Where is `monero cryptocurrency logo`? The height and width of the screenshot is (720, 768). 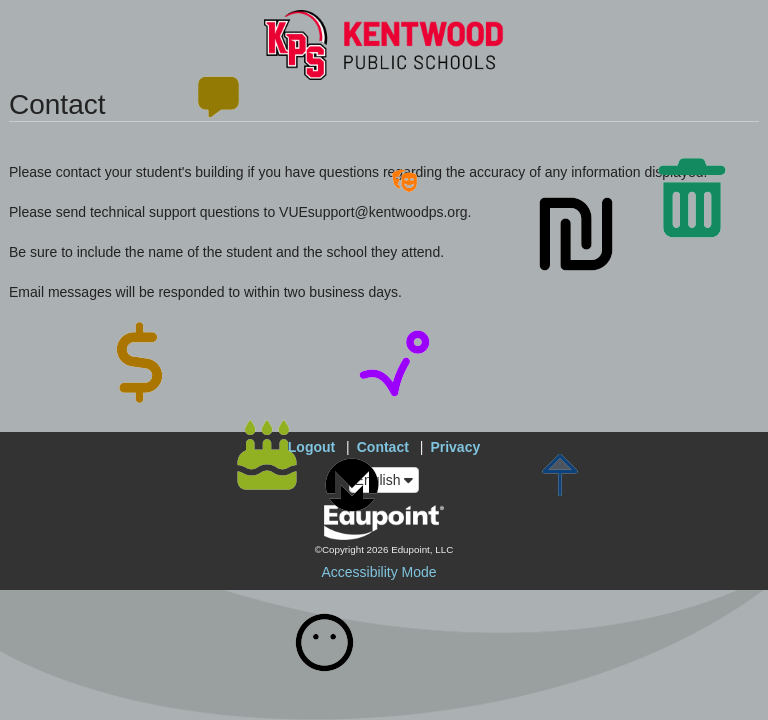
monero cryptocurrency logo is located at coordinates (352, 485).